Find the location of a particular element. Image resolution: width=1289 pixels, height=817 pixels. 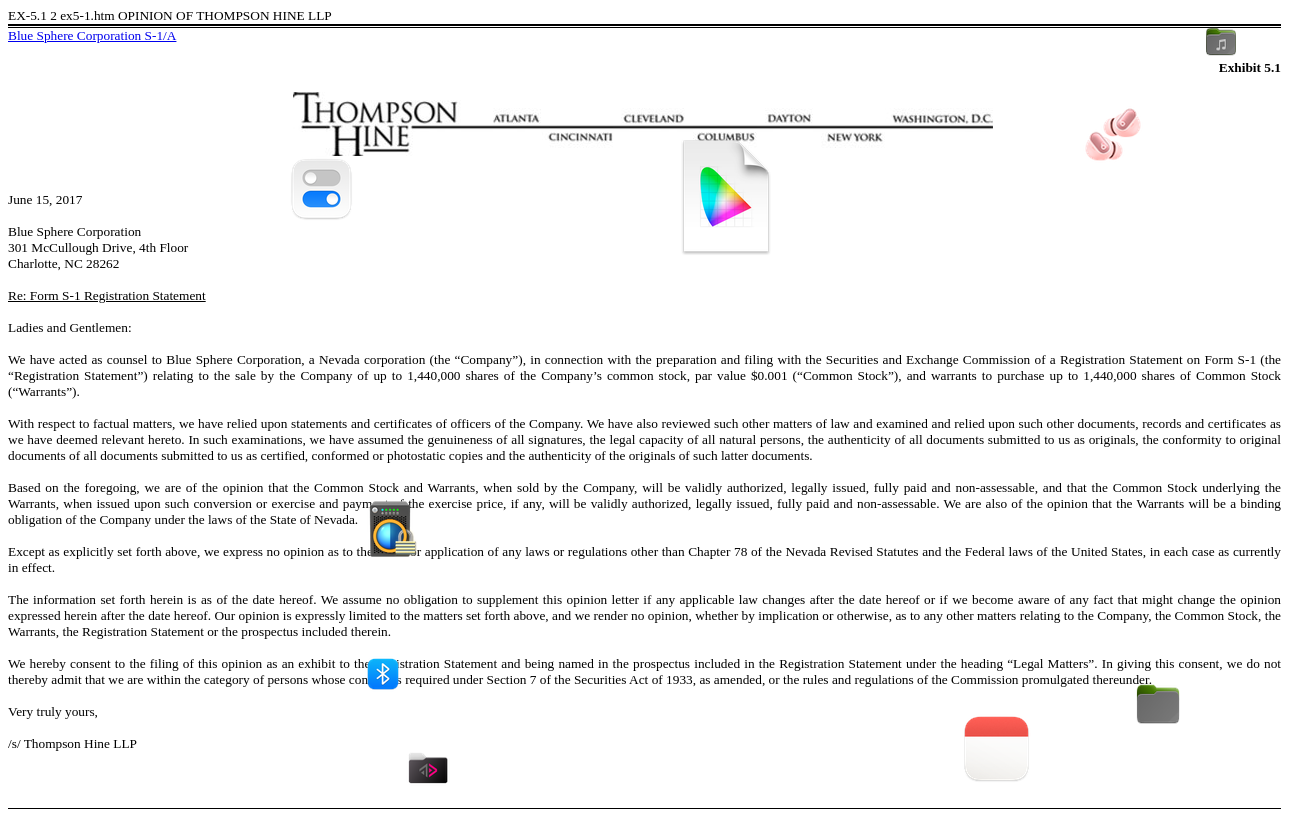

folder containing ActivityPub or federated social media content is located at coordinates (428, 769).